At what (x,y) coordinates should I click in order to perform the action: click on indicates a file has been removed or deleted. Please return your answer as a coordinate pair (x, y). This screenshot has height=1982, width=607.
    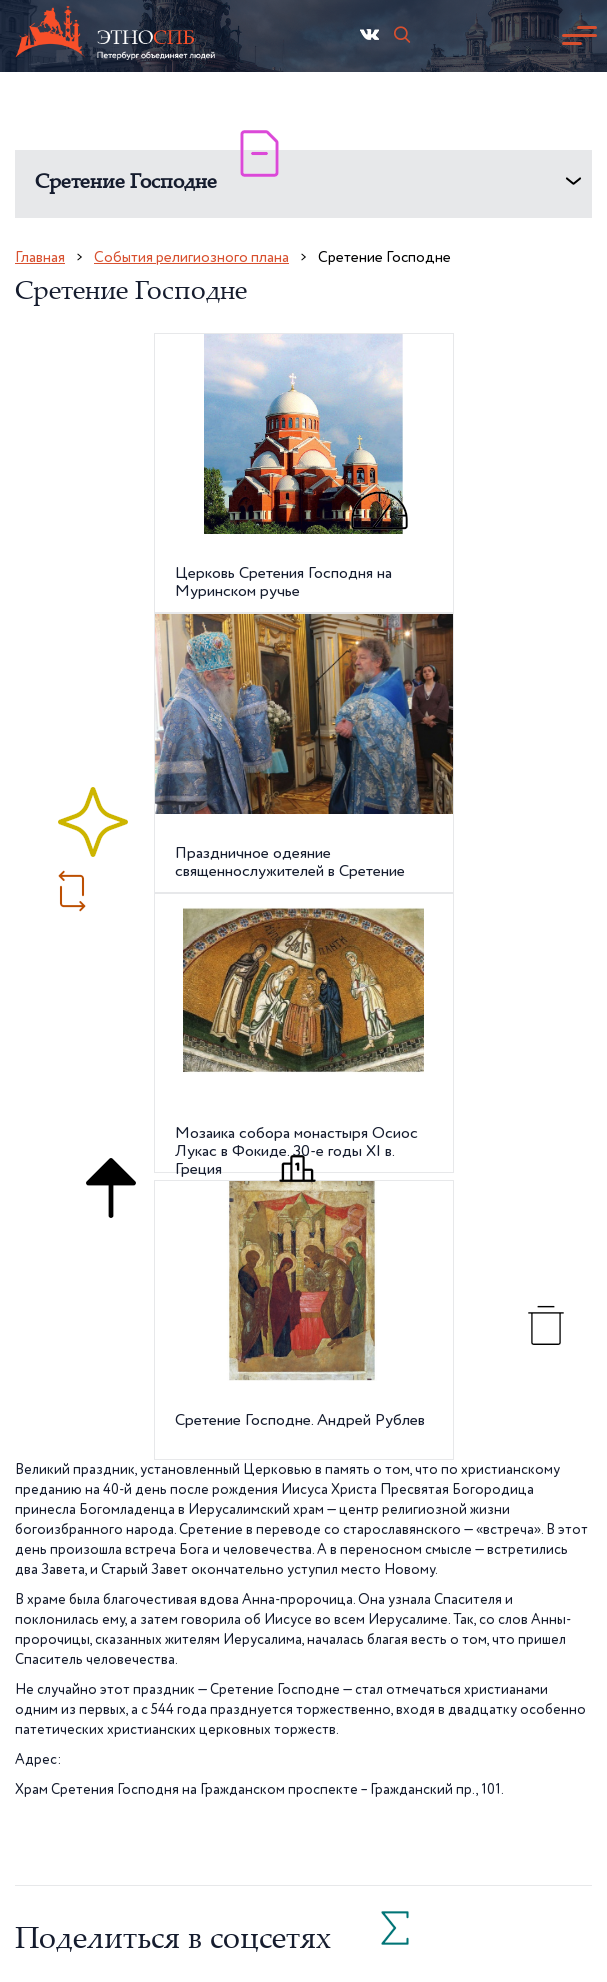
    Looking at the image, I should click on (259, 153).